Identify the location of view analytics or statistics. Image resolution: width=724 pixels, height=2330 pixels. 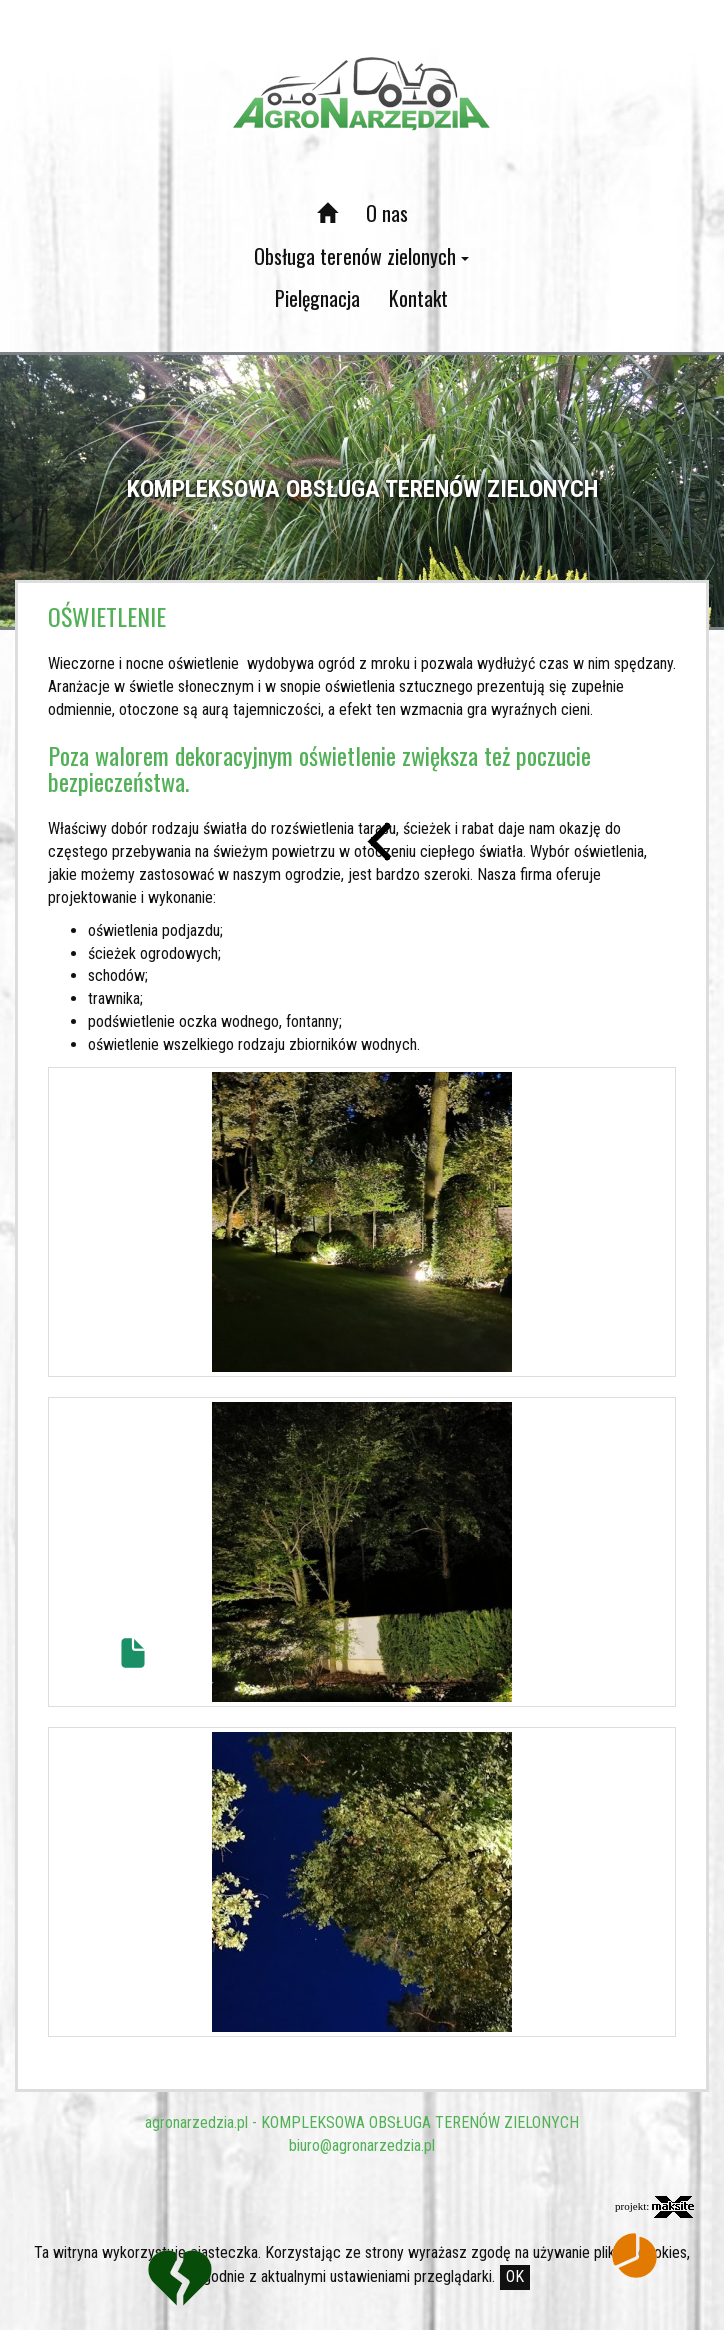
(634, 2255).